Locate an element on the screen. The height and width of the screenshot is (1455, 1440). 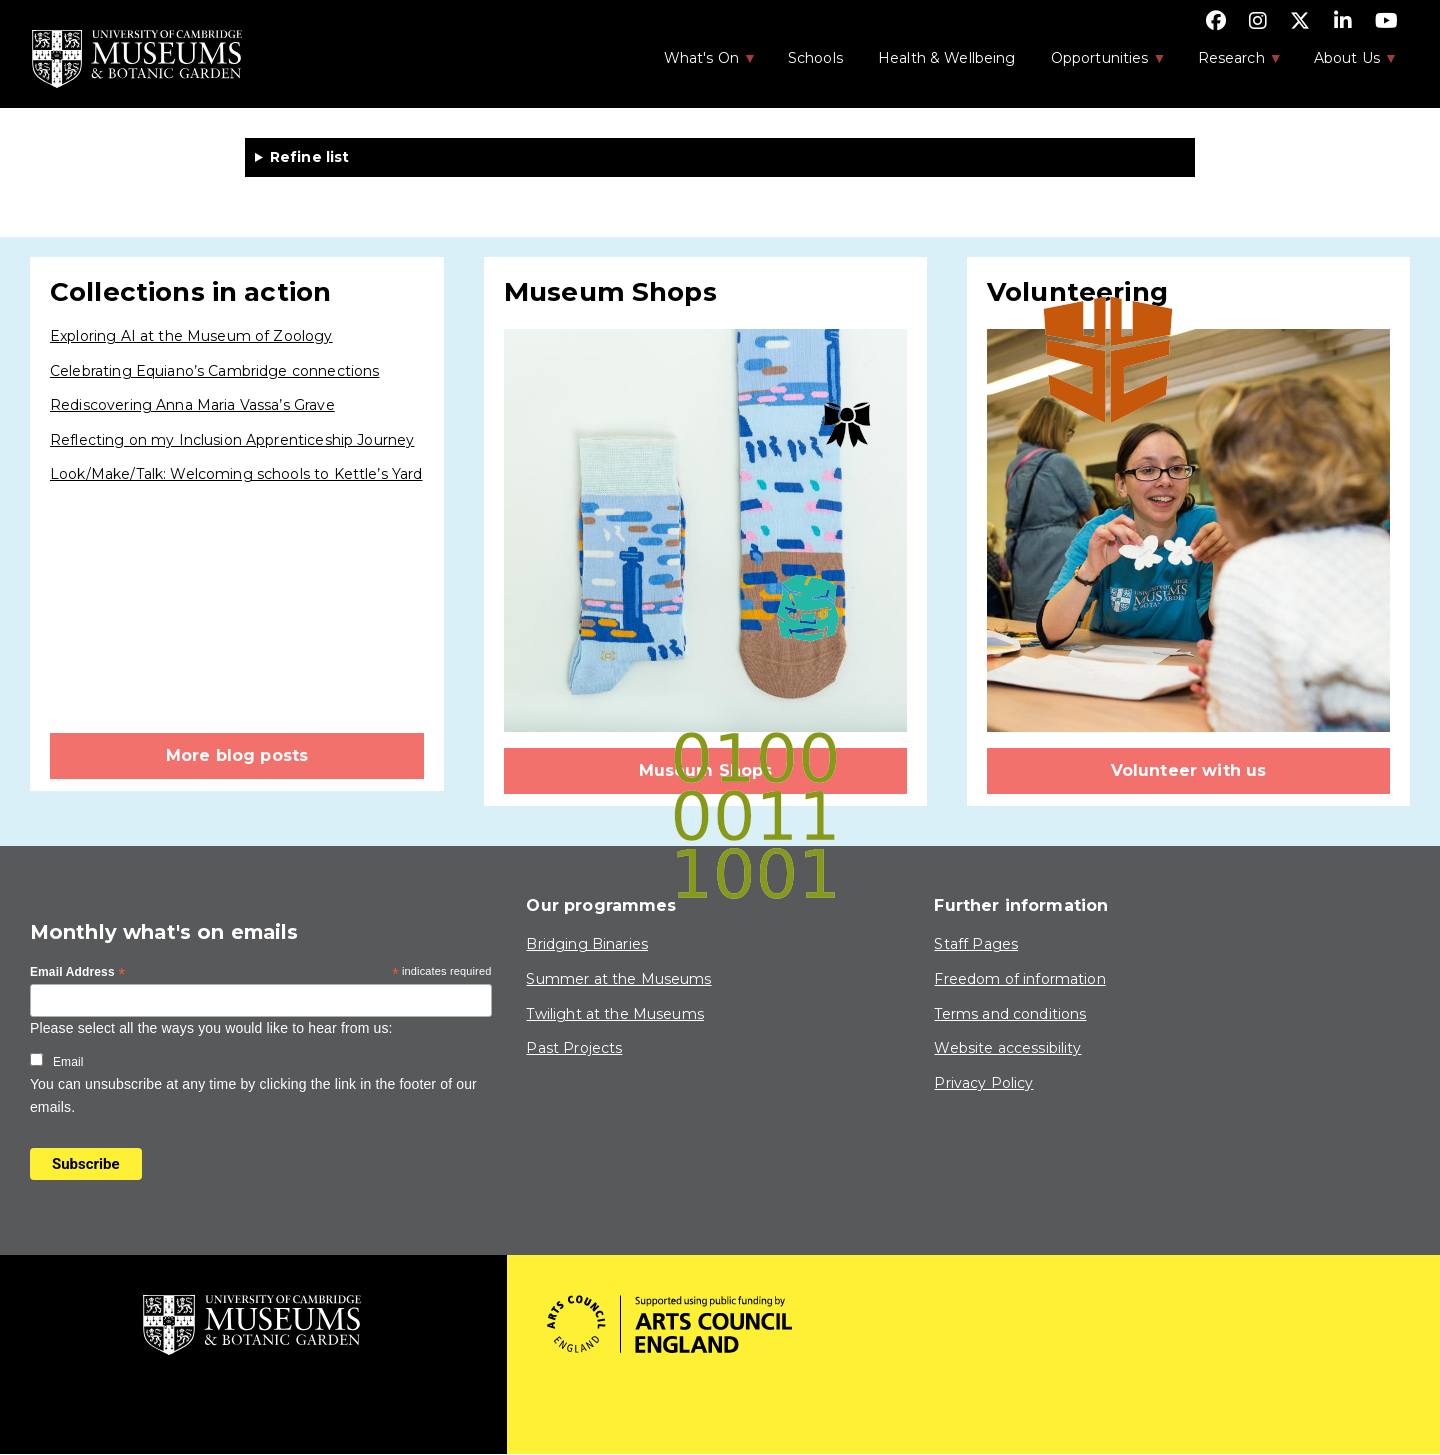
add a decorative bow or ribbon to gift wrapping is located at coordinates (847, 425).